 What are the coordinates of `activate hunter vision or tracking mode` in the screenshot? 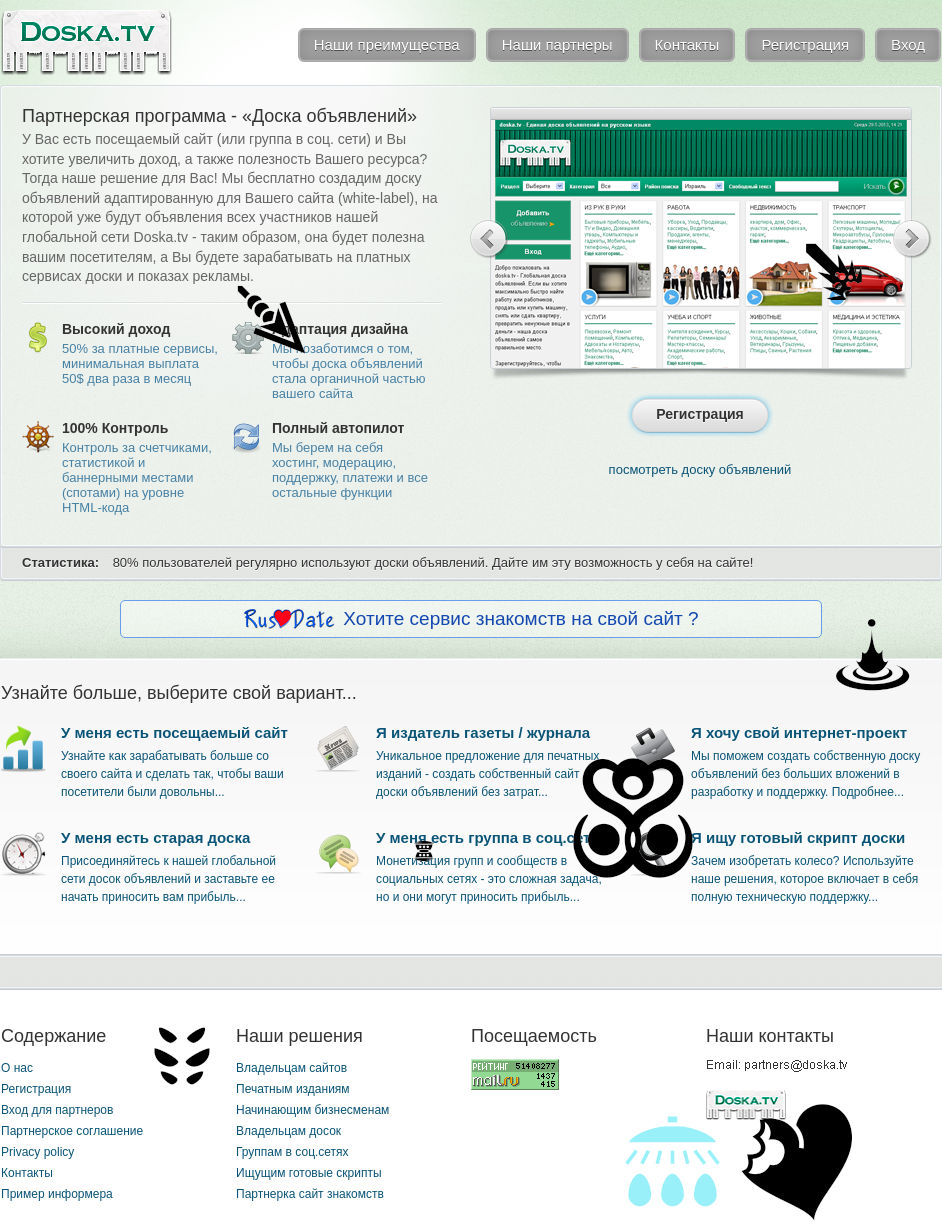 It's located at (182, 1056).